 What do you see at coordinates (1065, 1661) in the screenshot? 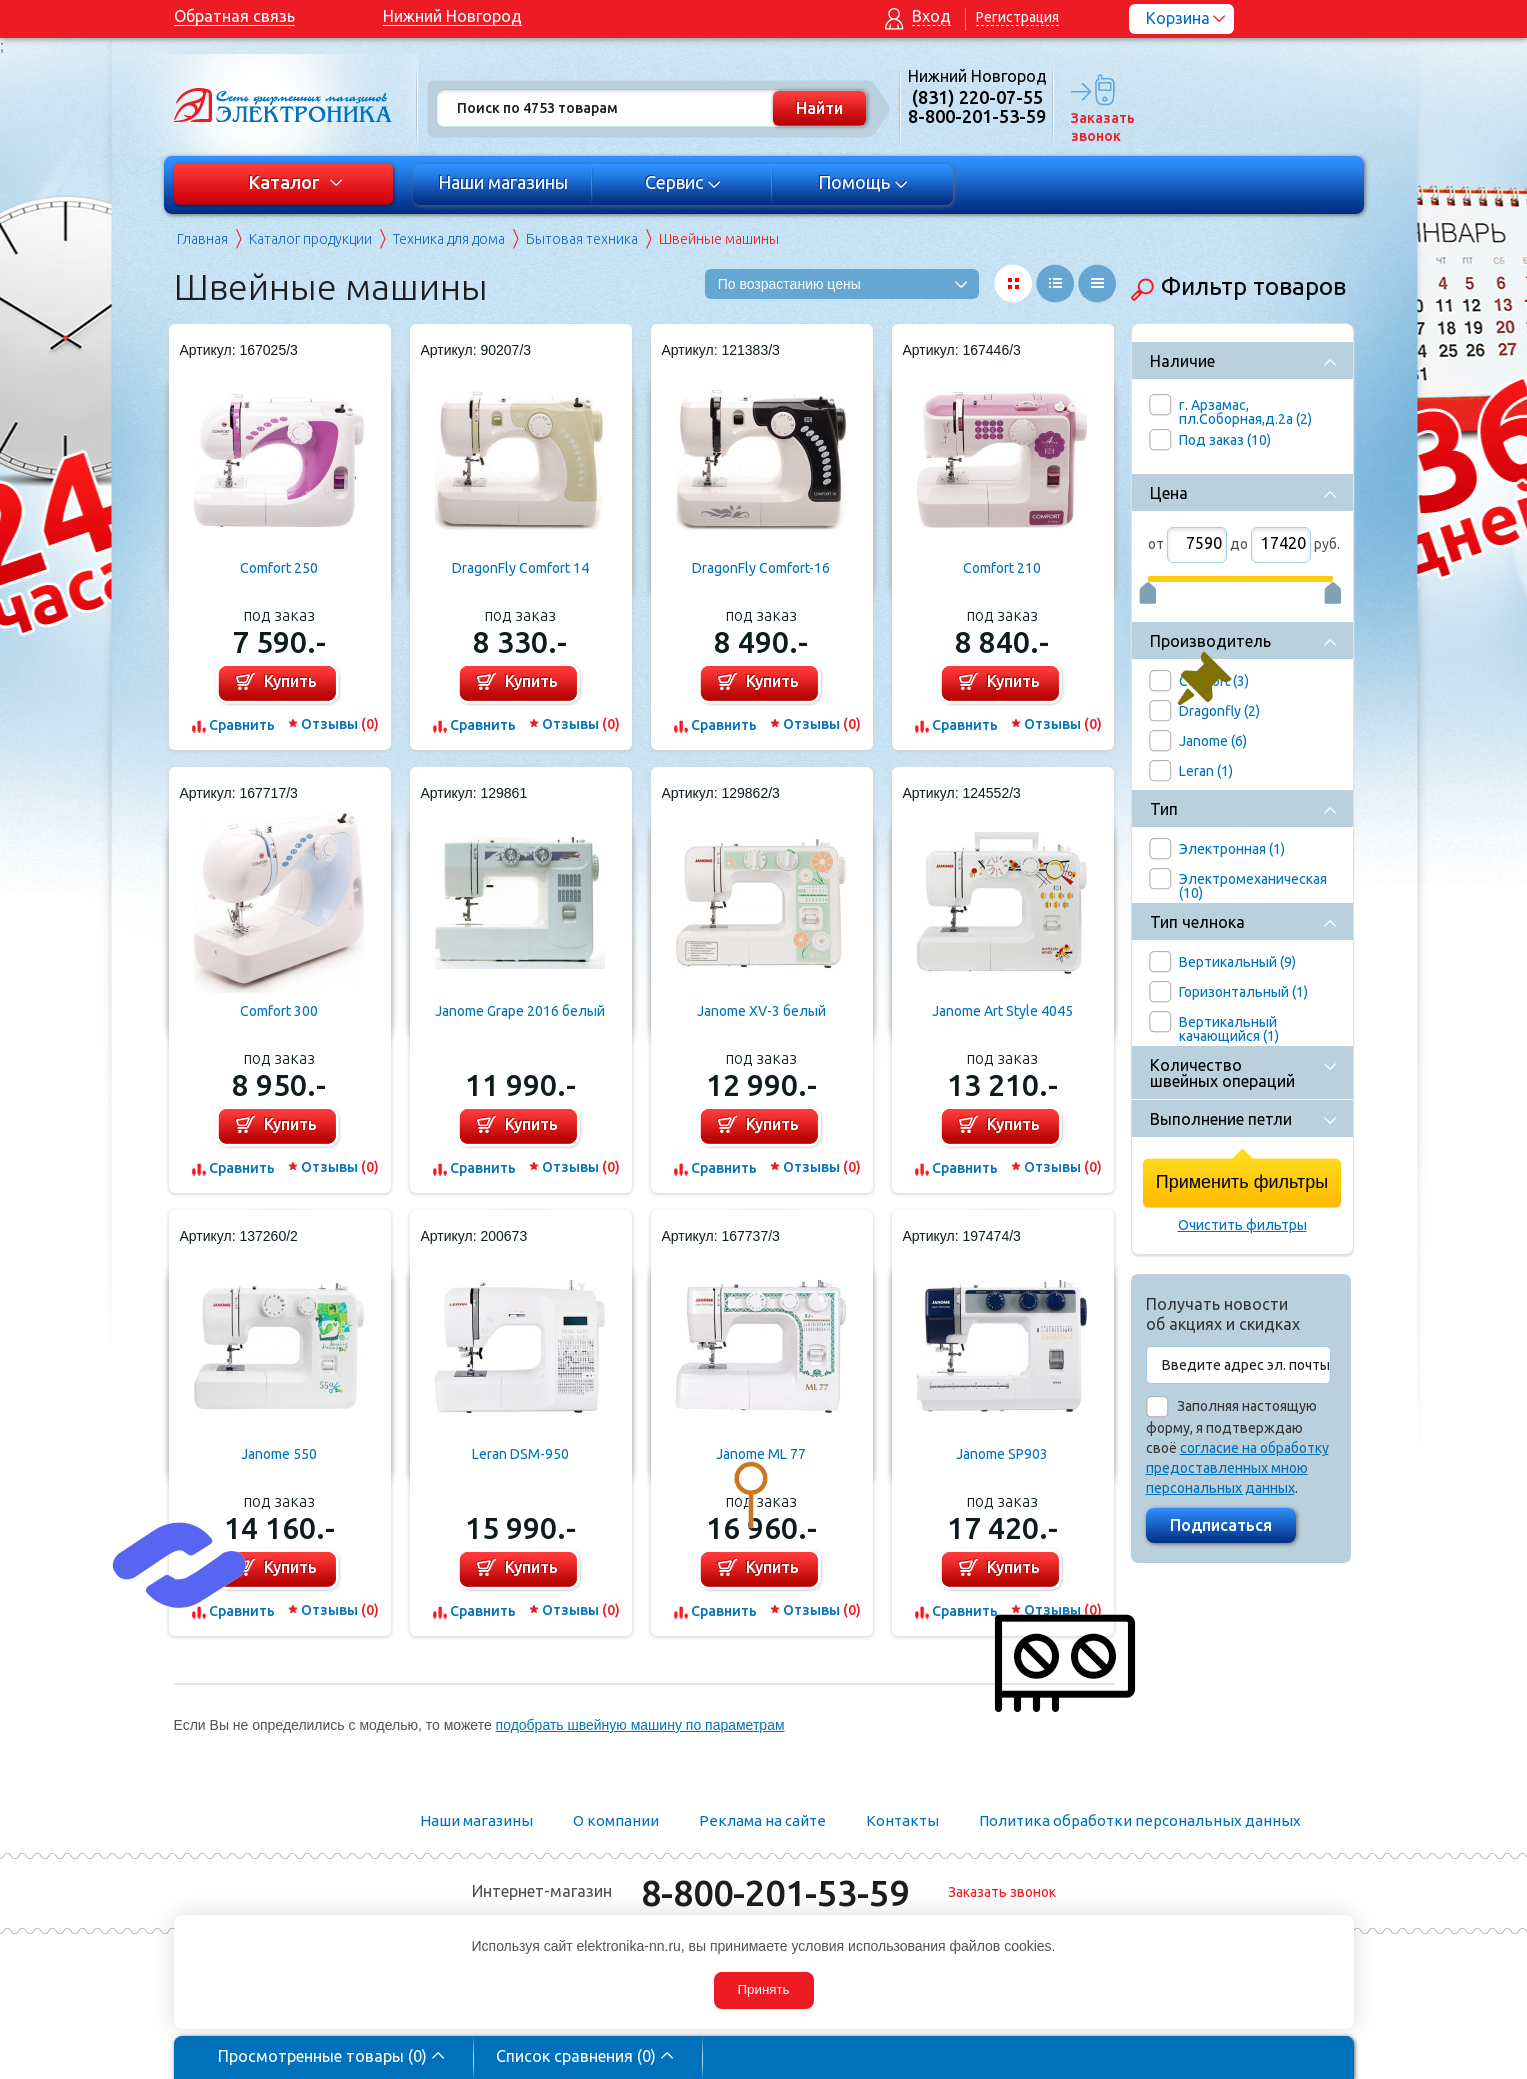
I see `view graphics card or GPU information` at bounding box center [1065, 1661].